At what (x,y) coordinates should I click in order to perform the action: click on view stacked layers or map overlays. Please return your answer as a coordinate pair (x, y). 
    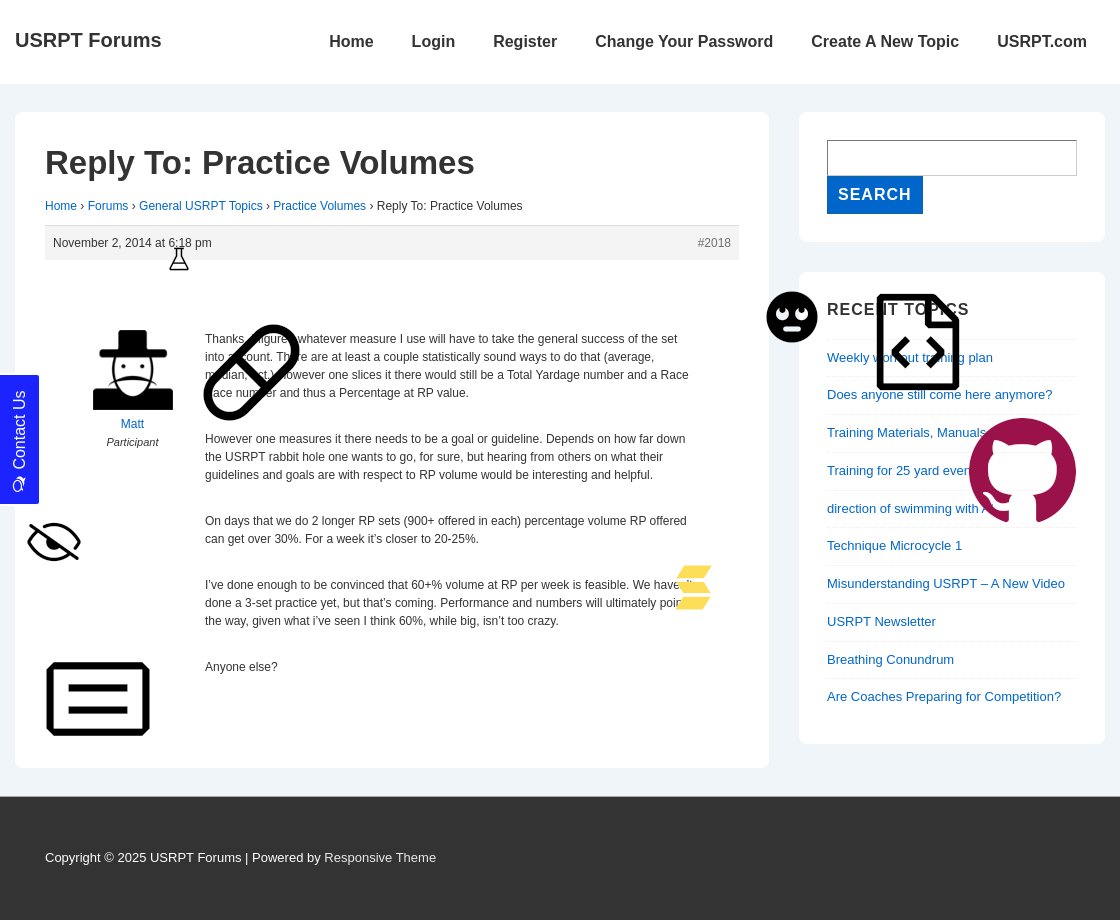
    Looking at the image, I should click on (693, 587).